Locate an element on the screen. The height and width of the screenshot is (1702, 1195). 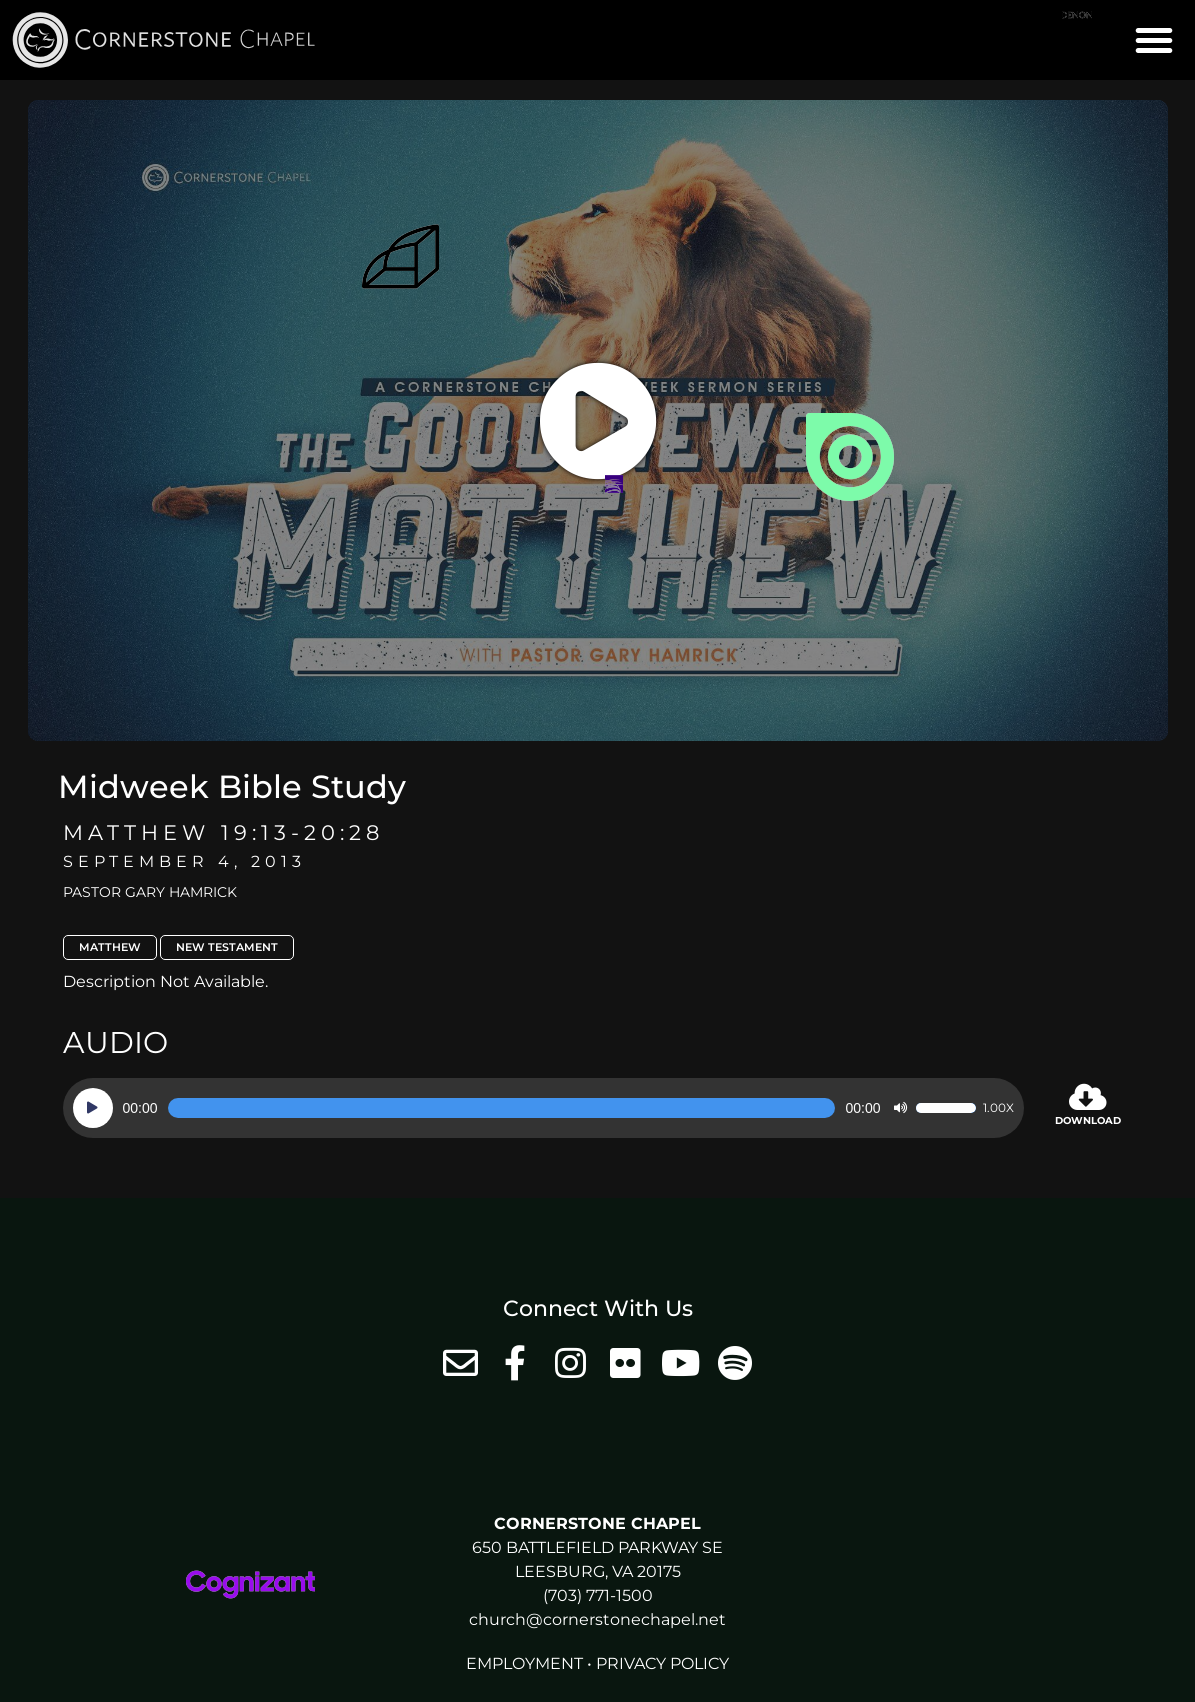
link to Cognizant services or website is located at coordinates (250, 1584).